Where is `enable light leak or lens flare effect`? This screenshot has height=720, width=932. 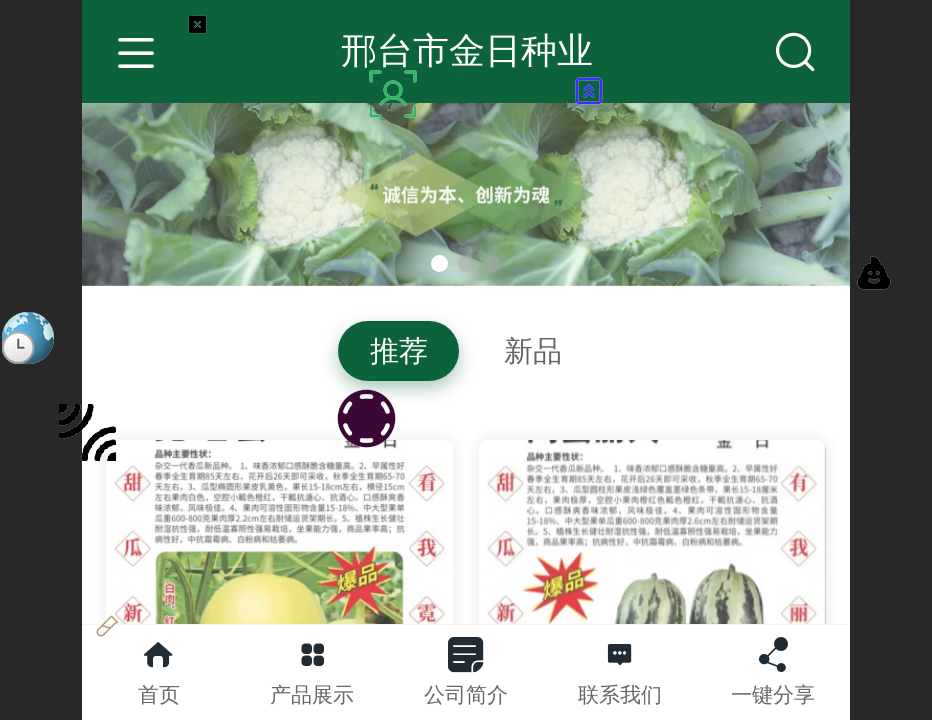
enable light leak or lens flare effect is located at coordinates (87, 432).